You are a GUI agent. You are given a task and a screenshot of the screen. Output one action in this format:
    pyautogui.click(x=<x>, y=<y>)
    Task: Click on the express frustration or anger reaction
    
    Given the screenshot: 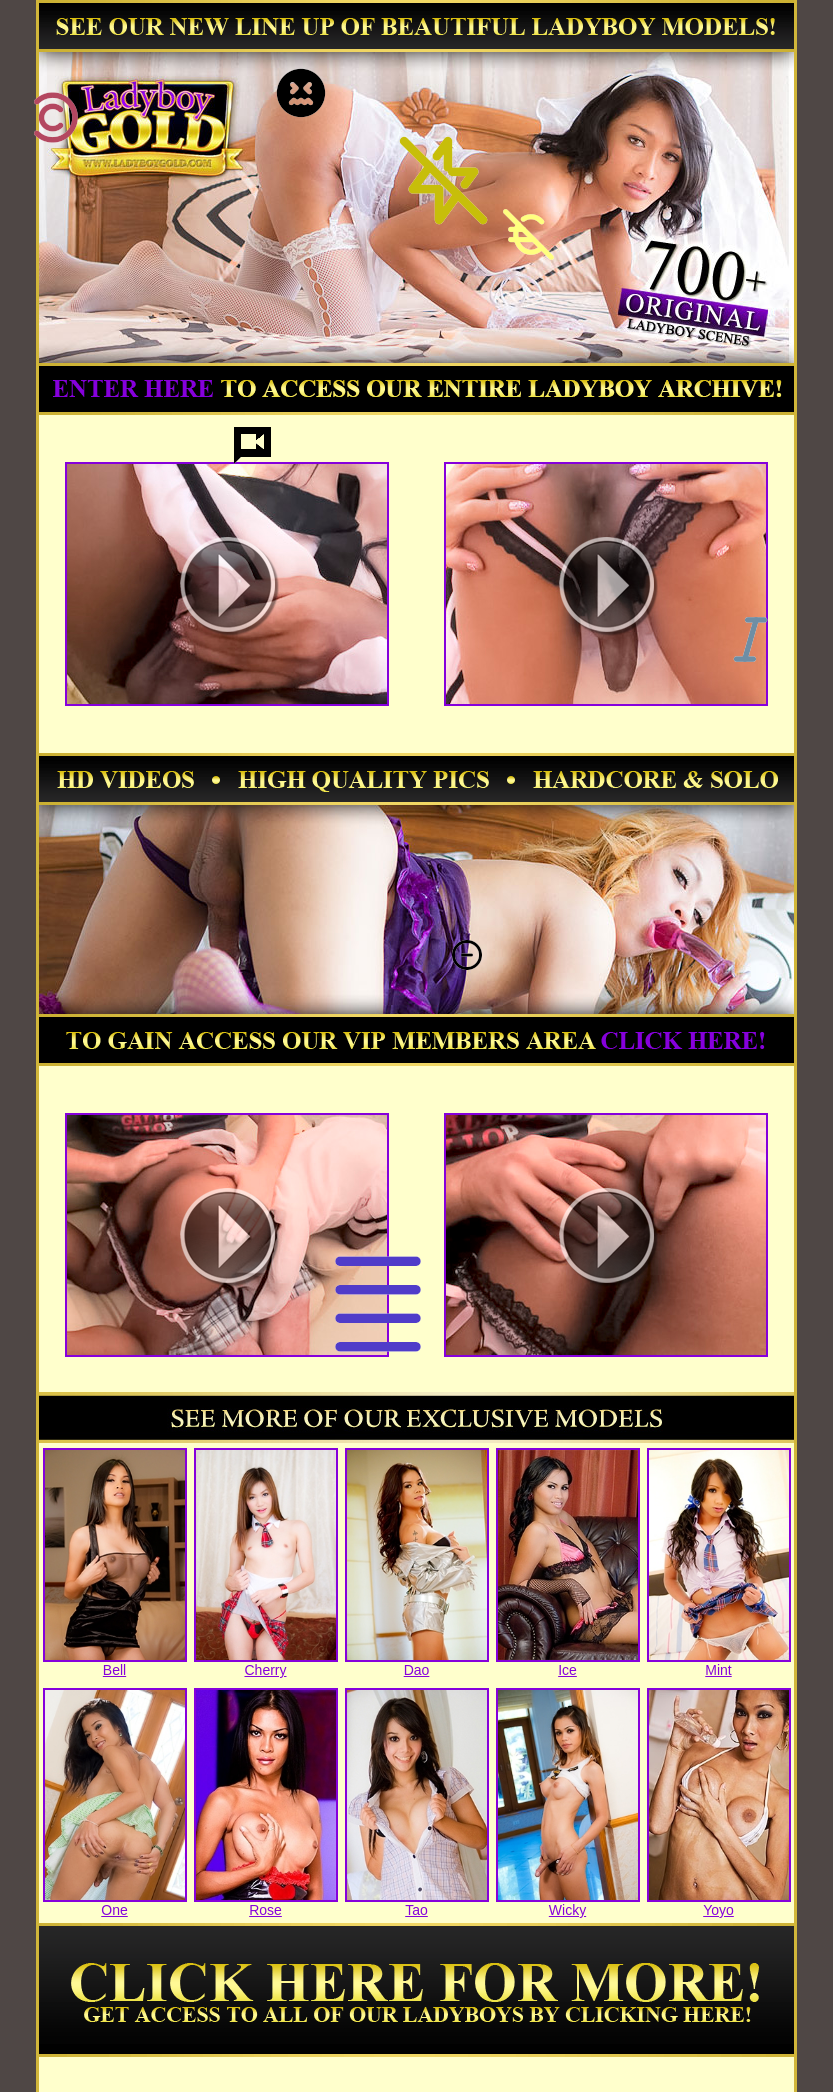 What is the action you would take?
    pyautogui.click(x=301, y=93)
    